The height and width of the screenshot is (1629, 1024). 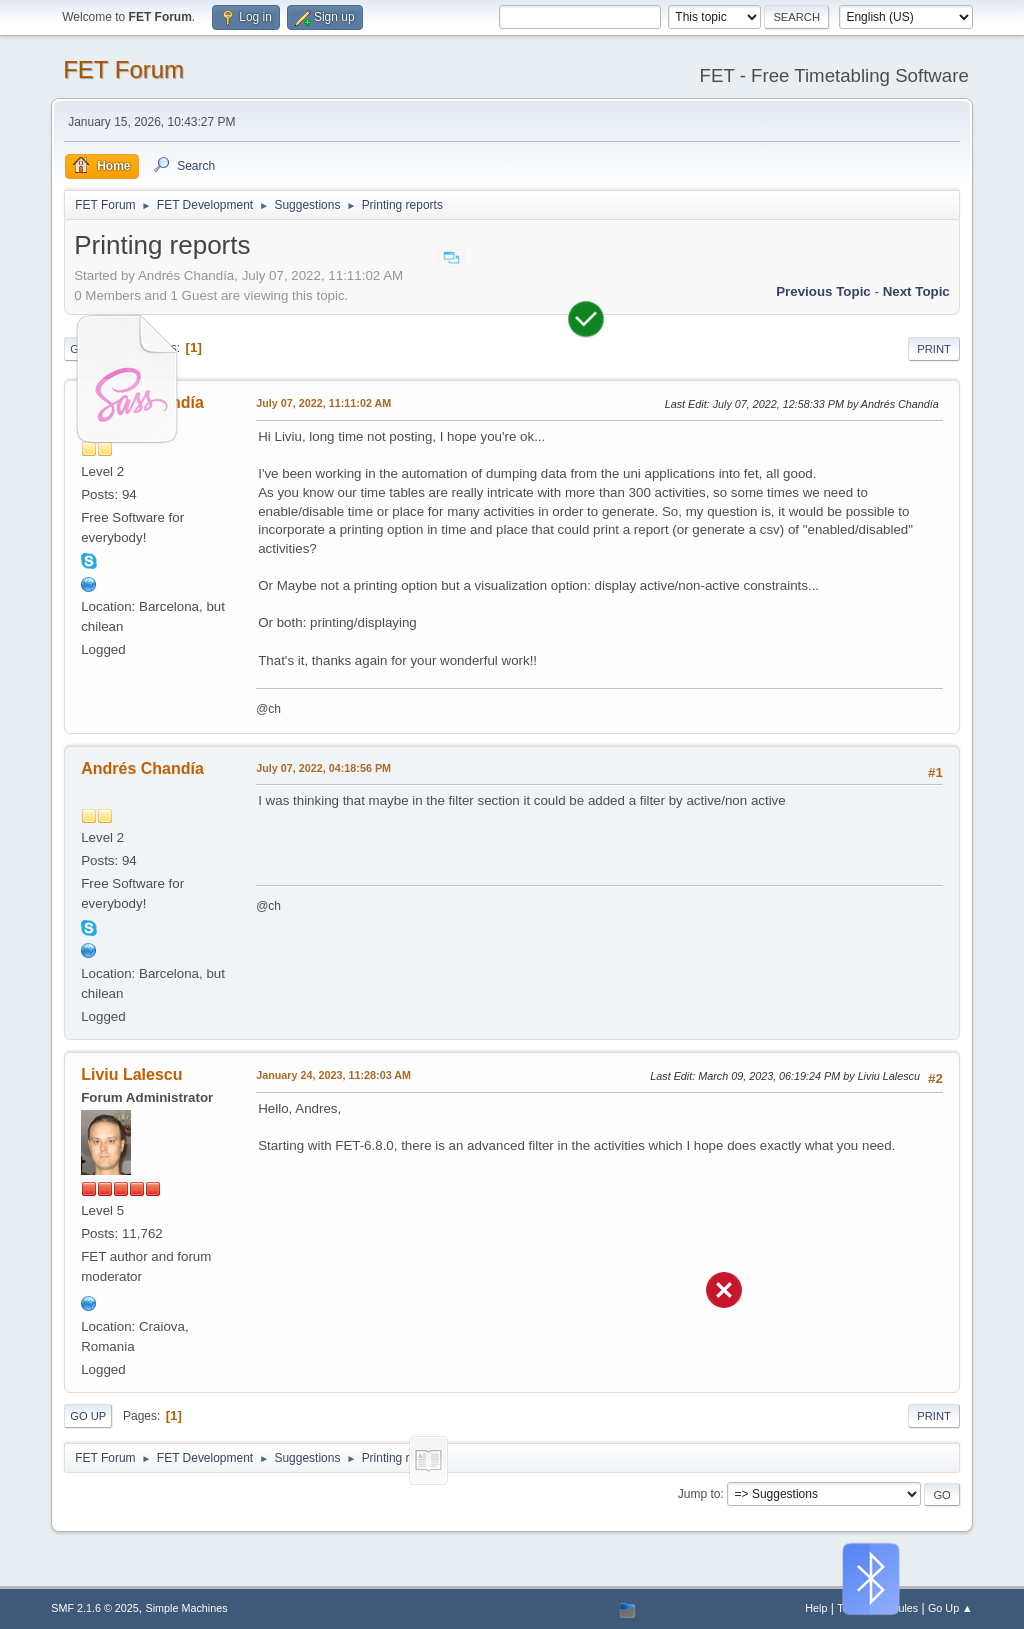 What do you see at coordinates (451, 260) in the screenshot?
I see `rotate display to normal orientation` at bounding box center [451, 260].